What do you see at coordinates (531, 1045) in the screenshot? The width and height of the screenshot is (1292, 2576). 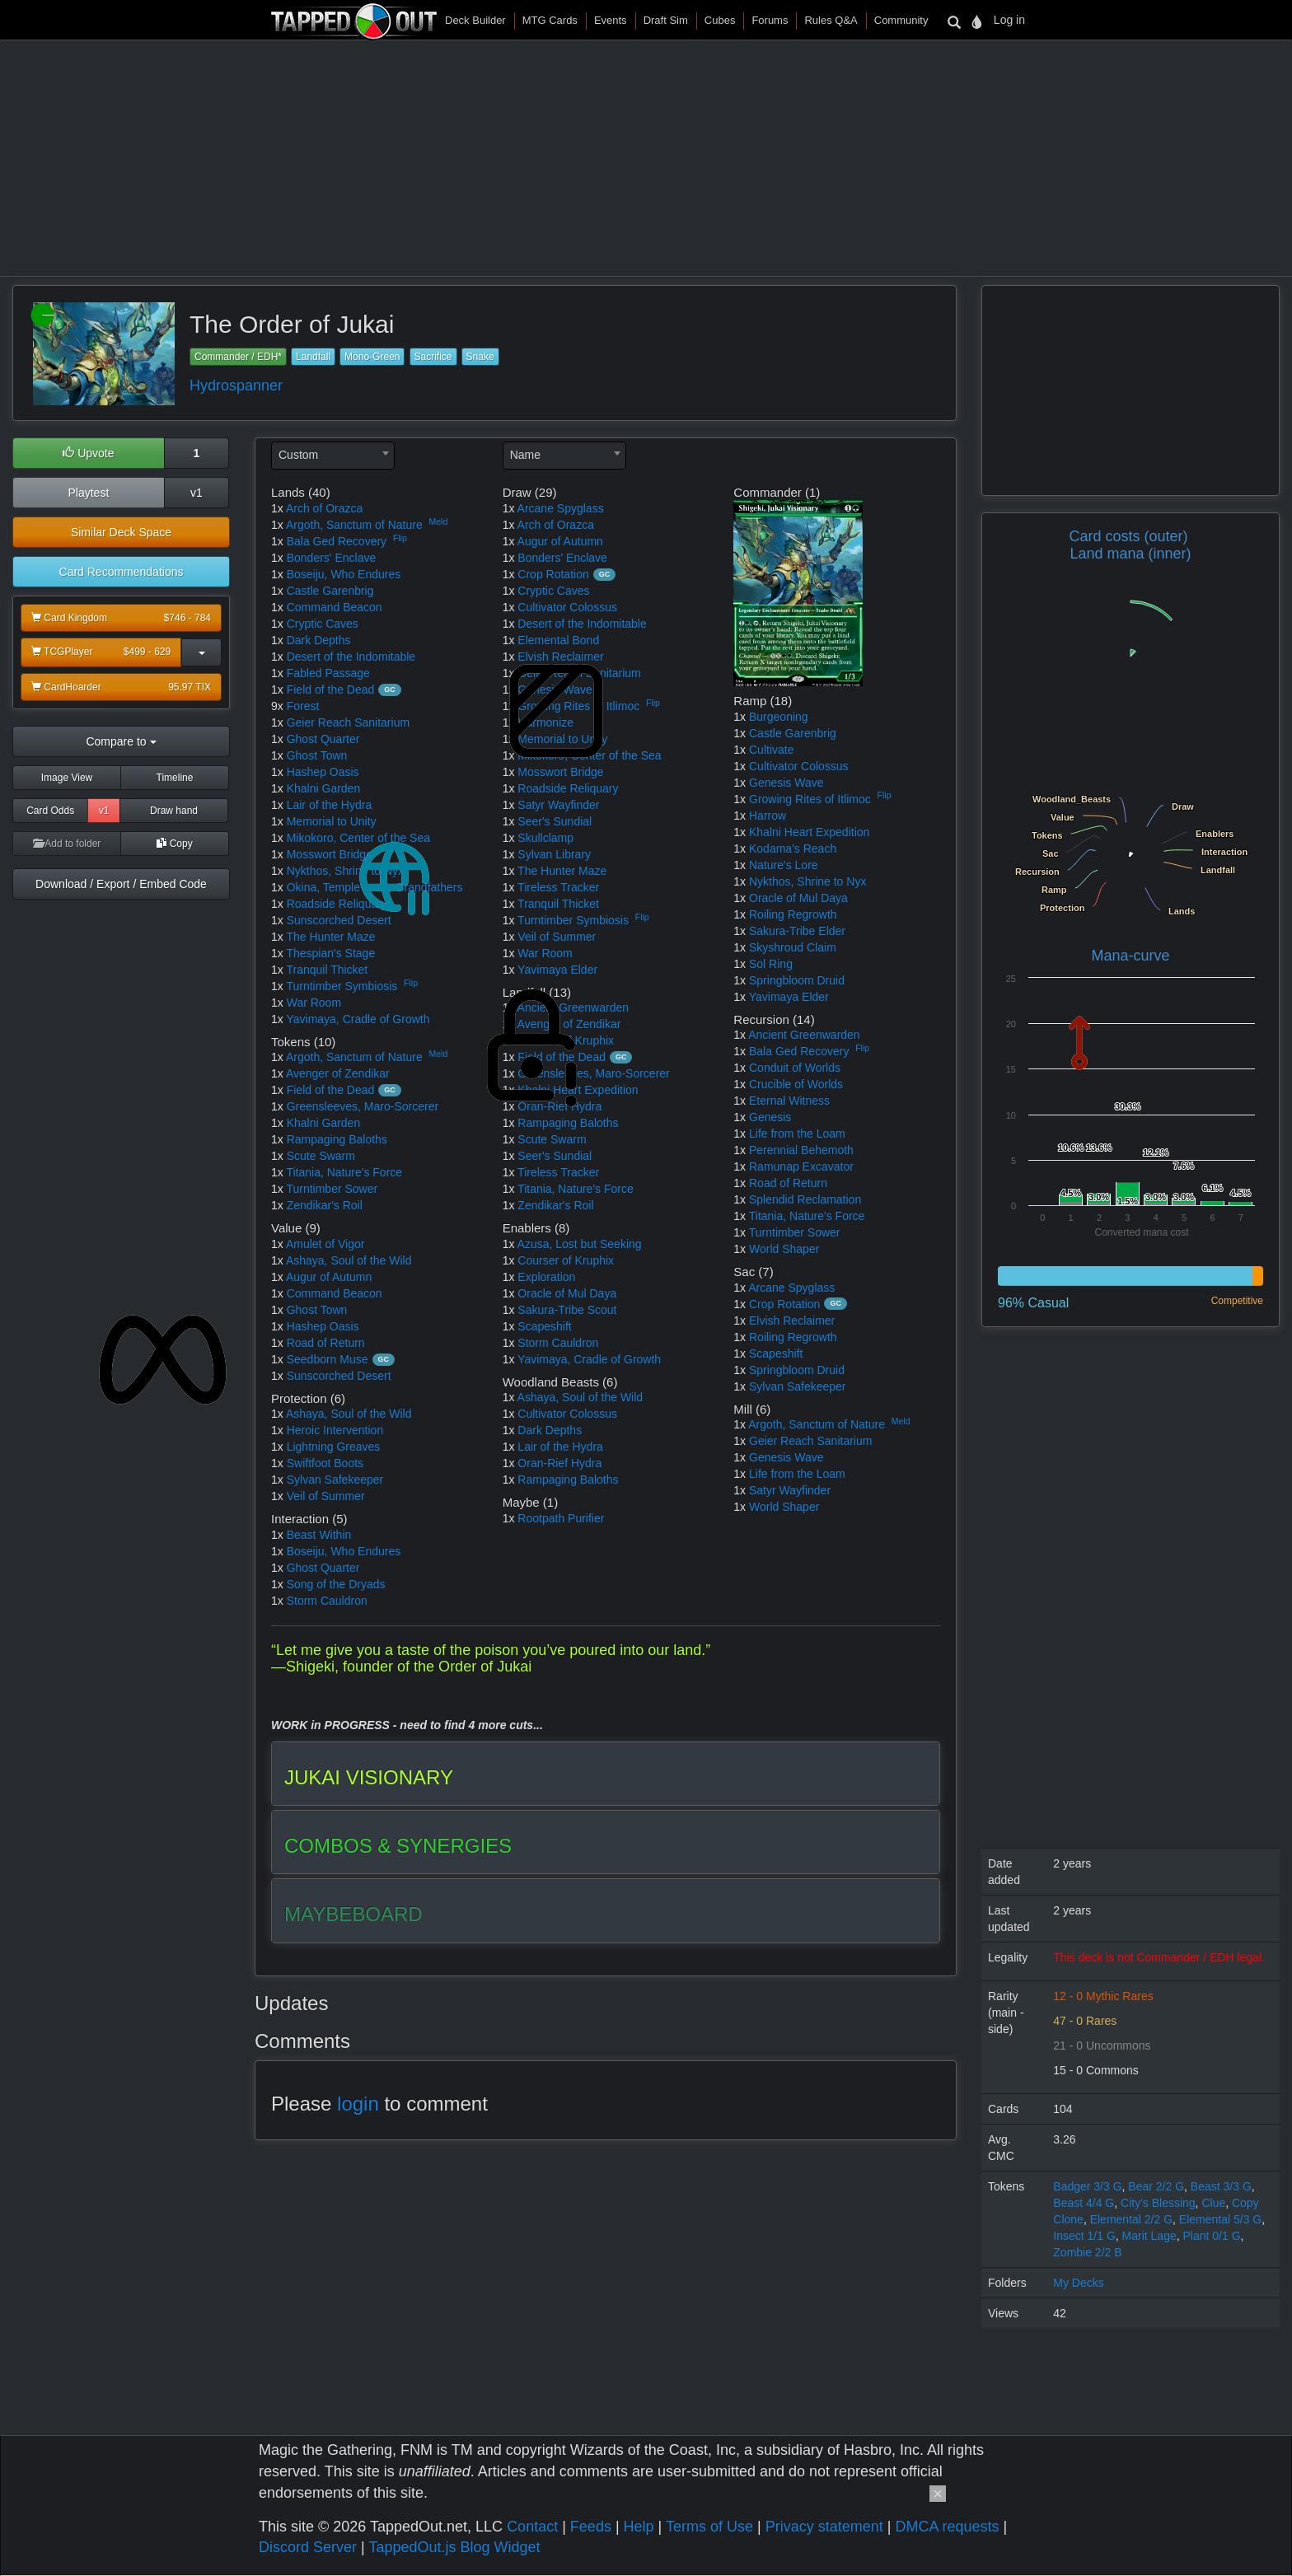 I see `security alert or warning detected` at bounding box center [531, 1045].